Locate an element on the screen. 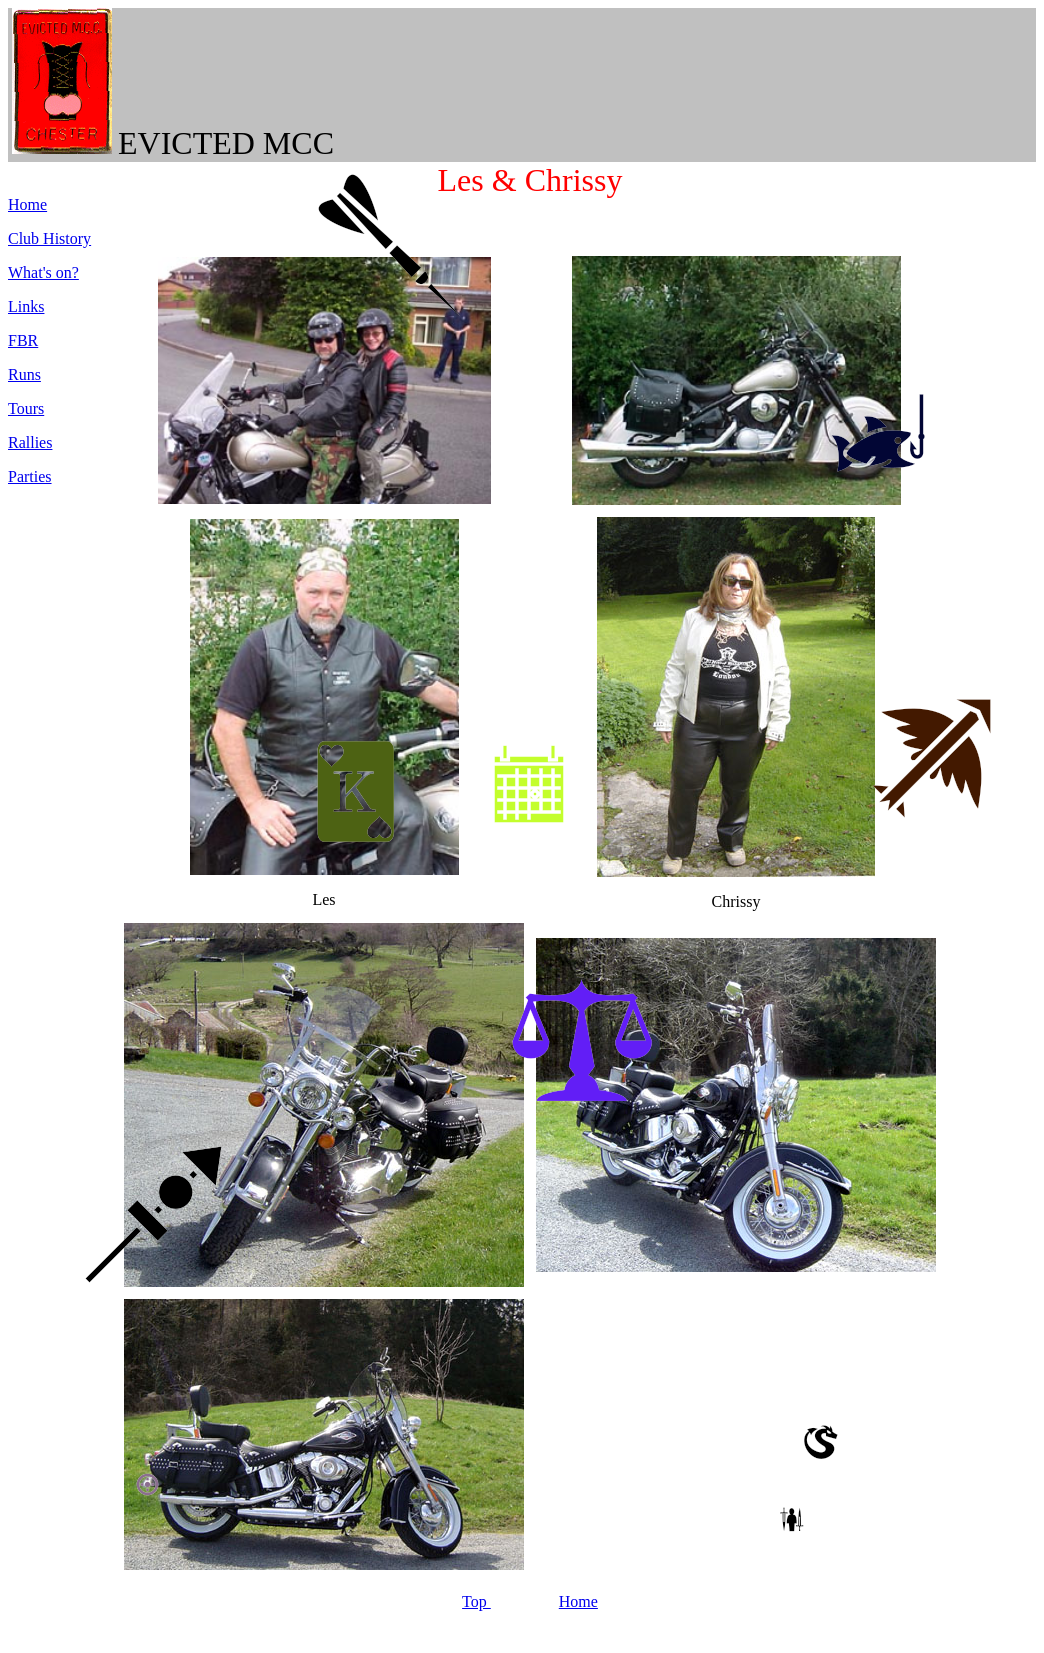 This screenshot has width=1044, height=1653. play darts or dart-themed game is located at coordinates (389, 245).